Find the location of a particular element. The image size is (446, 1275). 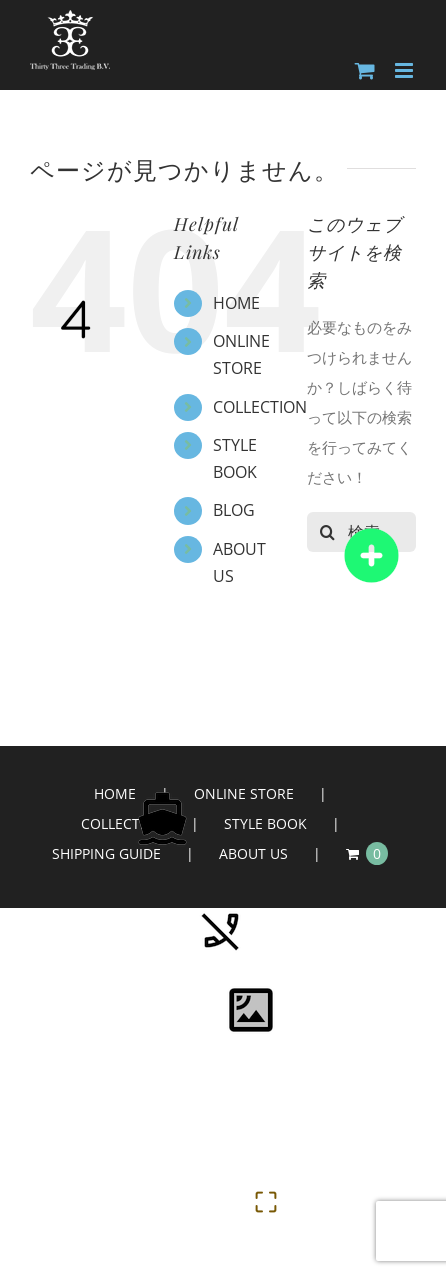

switch to satellite map view is located at coordinates (251, 1010).